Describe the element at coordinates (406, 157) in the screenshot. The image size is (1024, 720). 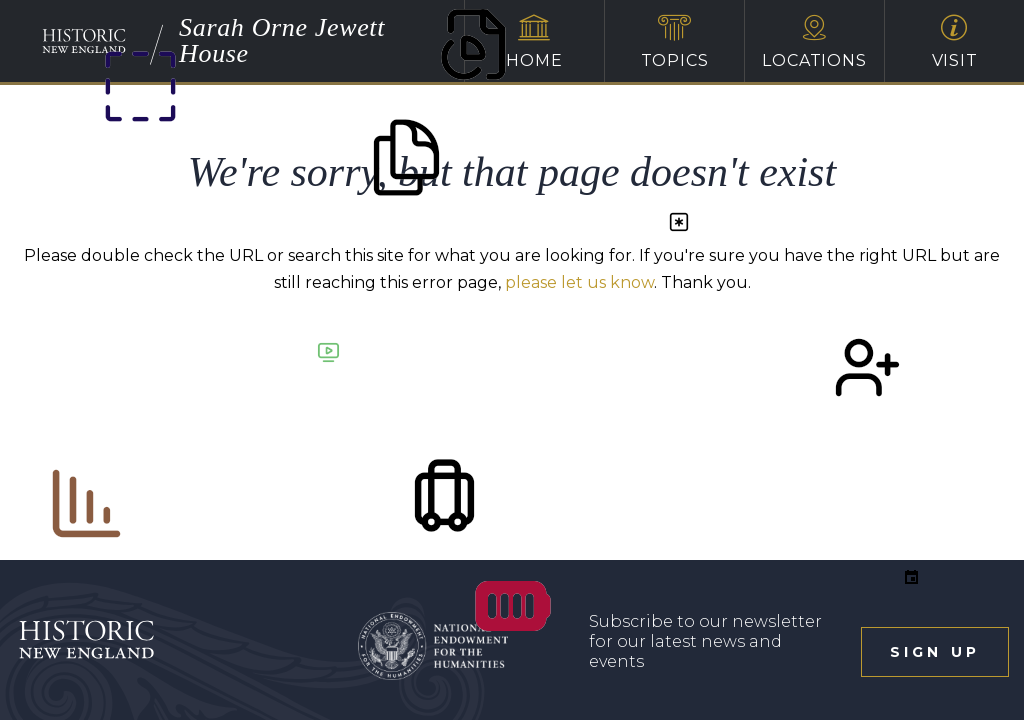
I see `copy to clipboard` at that location.